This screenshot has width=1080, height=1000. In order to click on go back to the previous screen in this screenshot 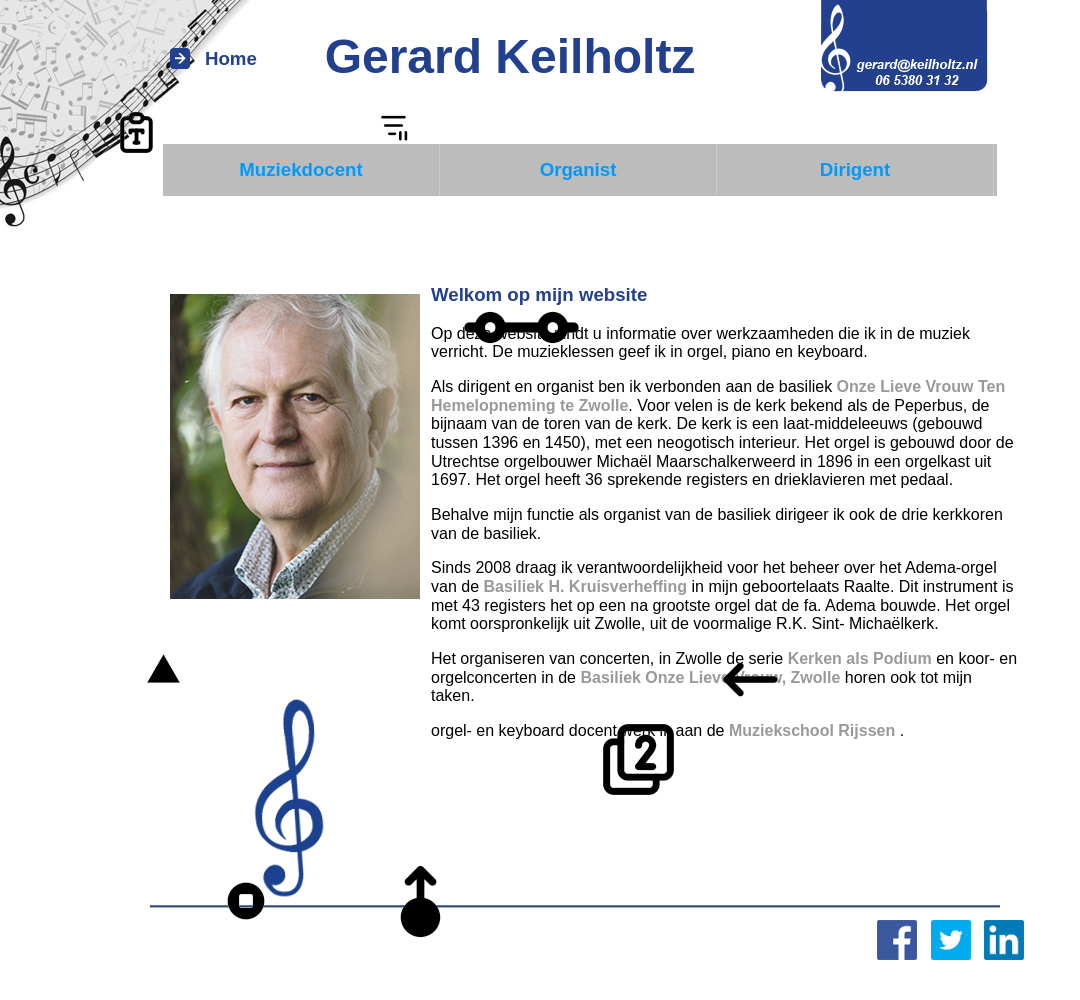, I will do `click(750, 679)`.